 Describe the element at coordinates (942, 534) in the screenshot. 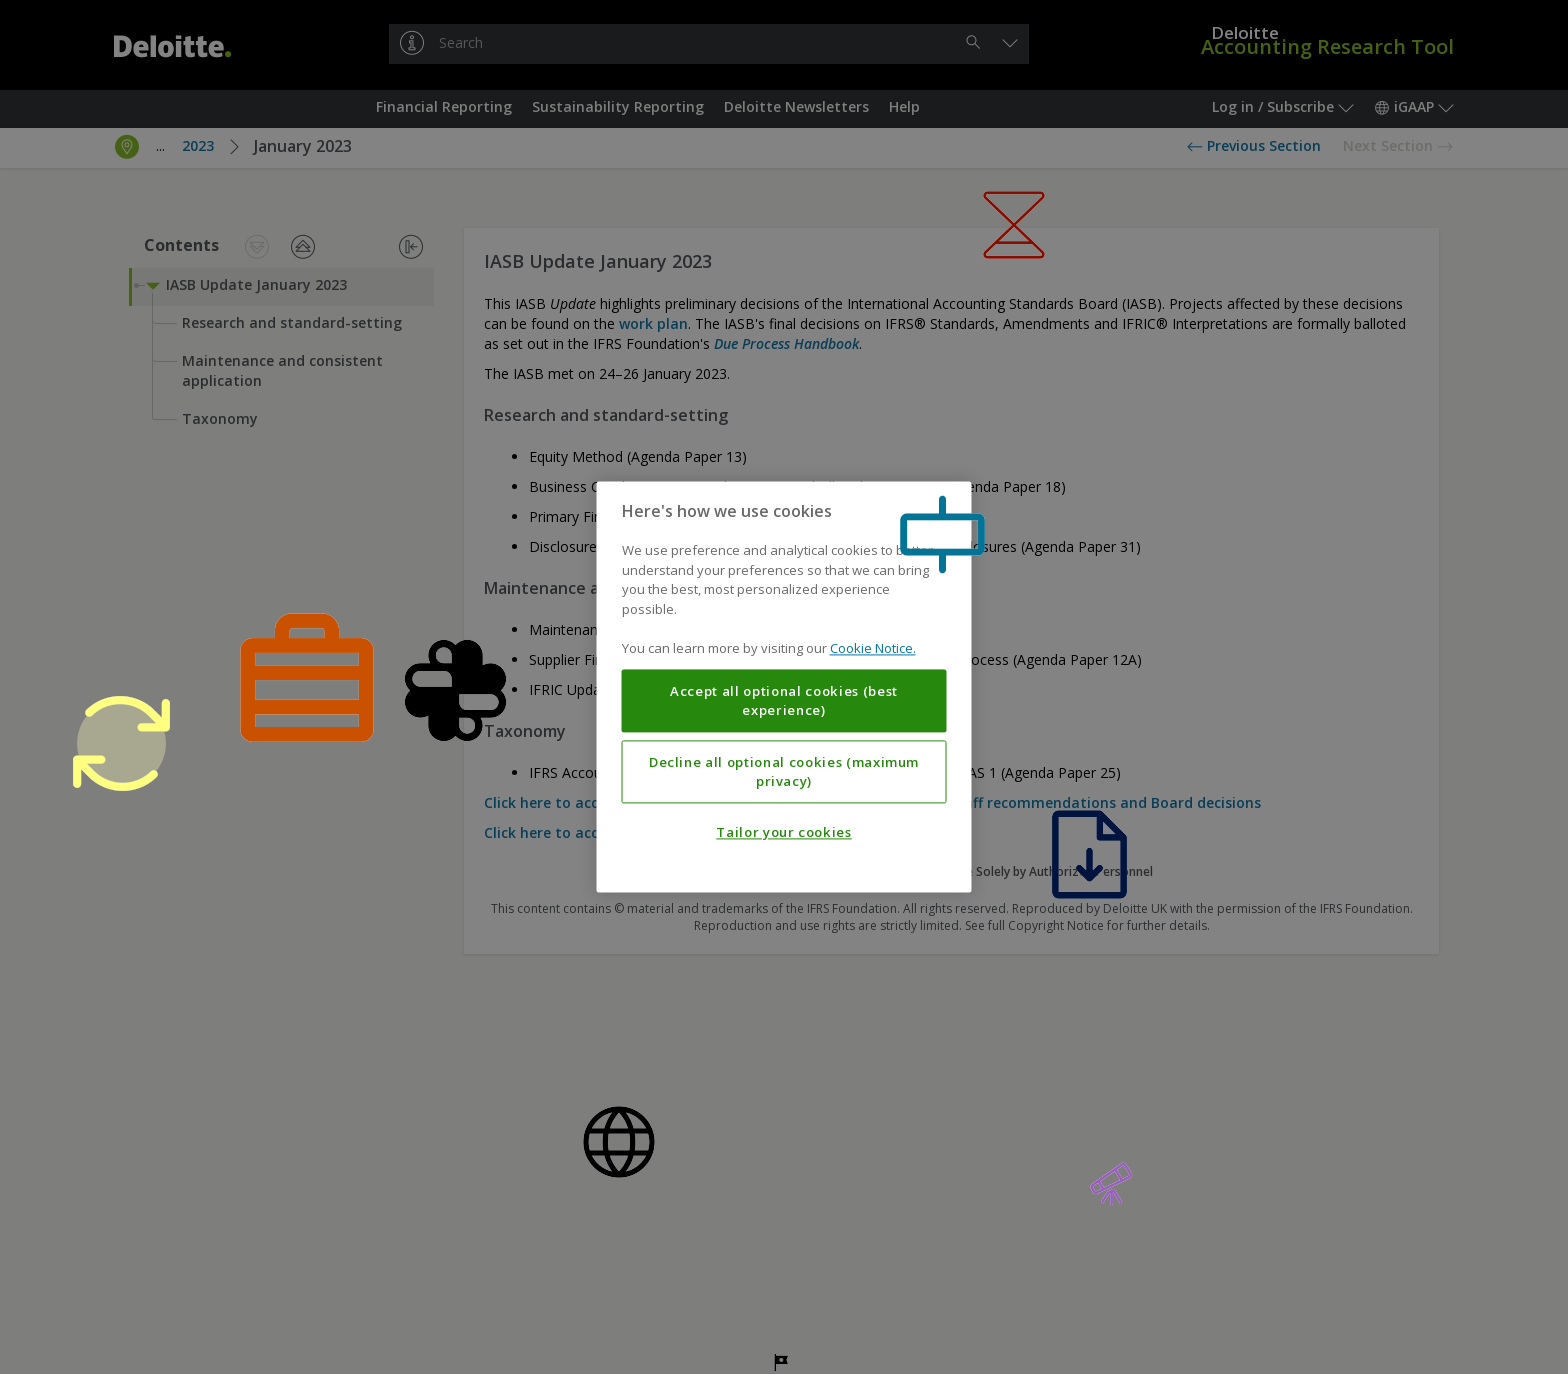

I see `center align element horizontally` at that location.